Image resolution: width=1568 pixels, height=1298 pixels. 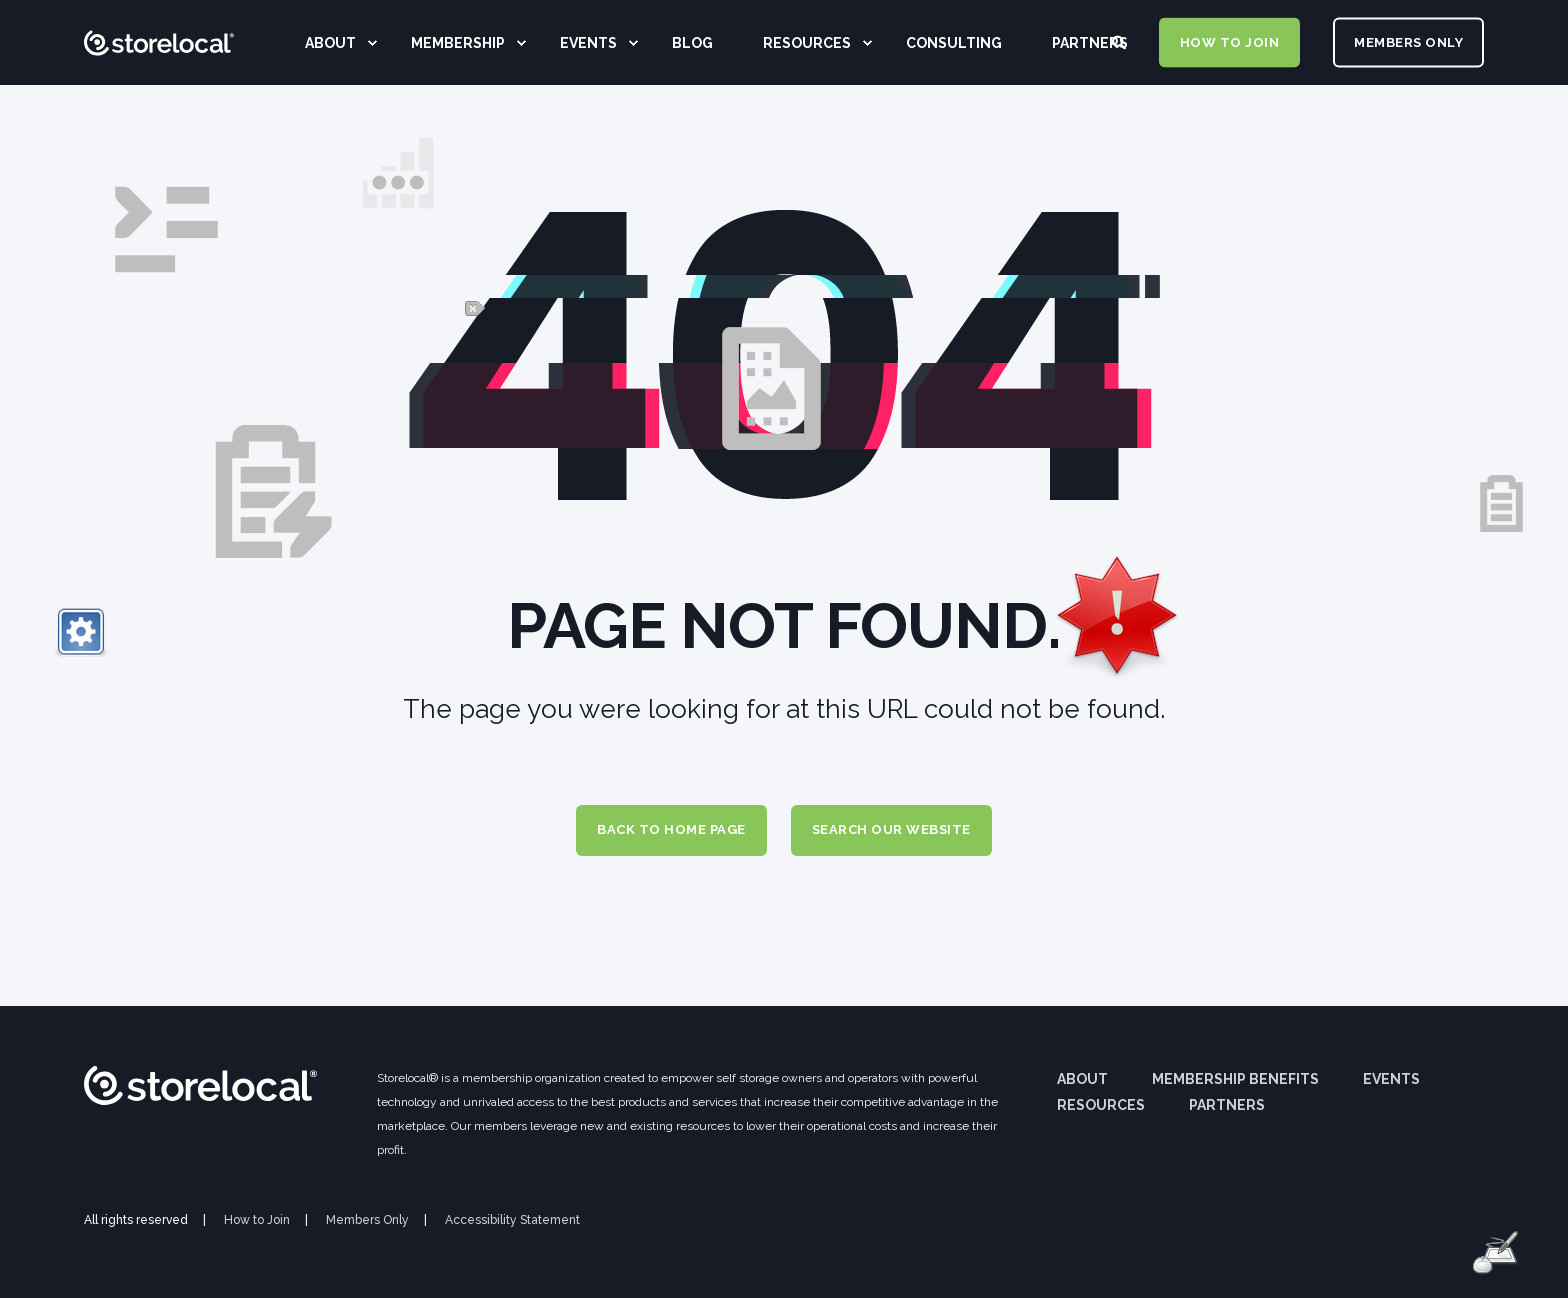 I want to click on access system settings, so click(x=81, y=634).